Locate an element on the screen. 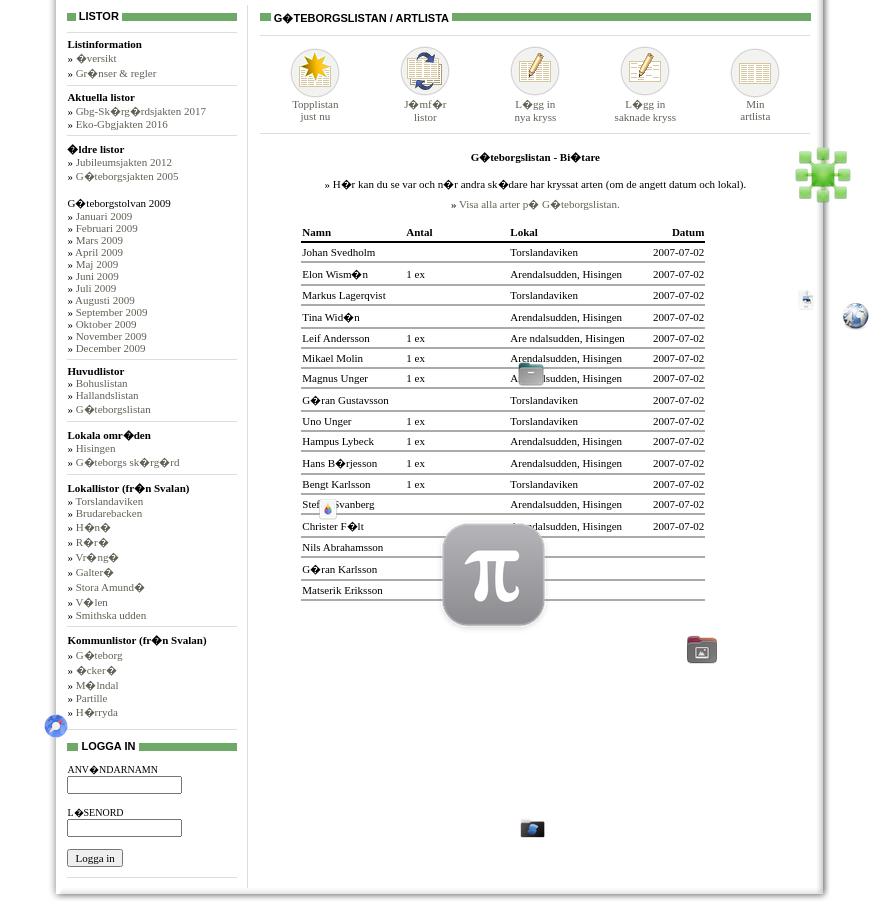 The image size is (880, 903). a jpg image file is located at coordinates (806, 300).